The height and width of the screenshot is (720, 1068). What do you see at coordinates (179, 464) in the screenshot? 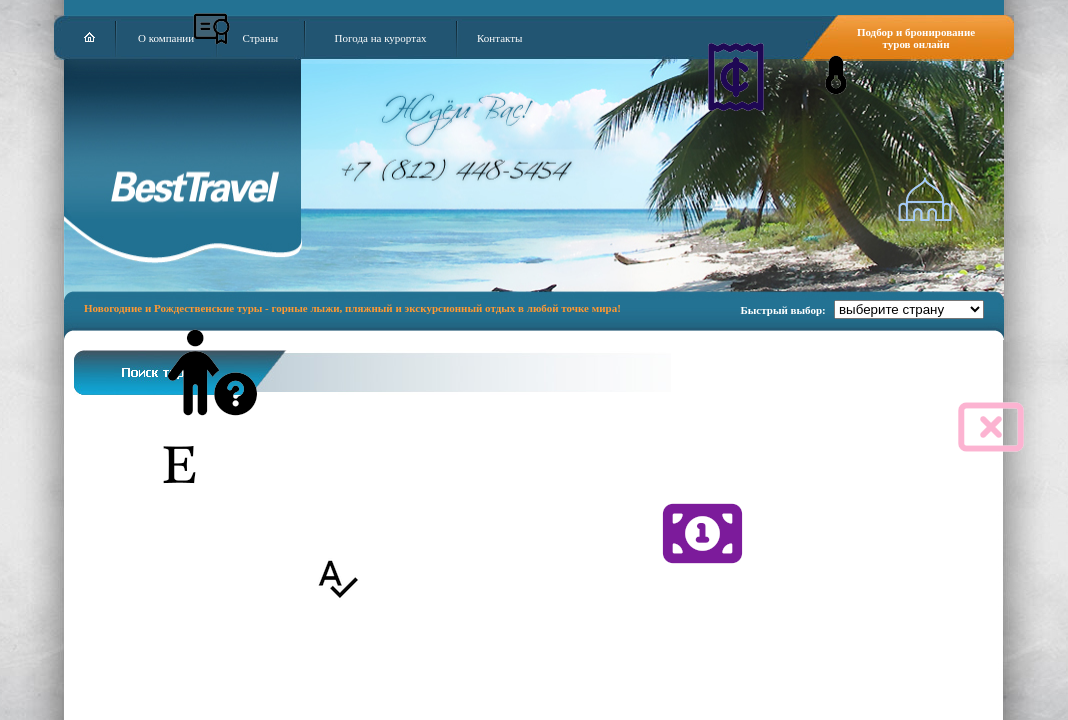
I see `open the Etsy app or website` at bounding box center [179, 464].